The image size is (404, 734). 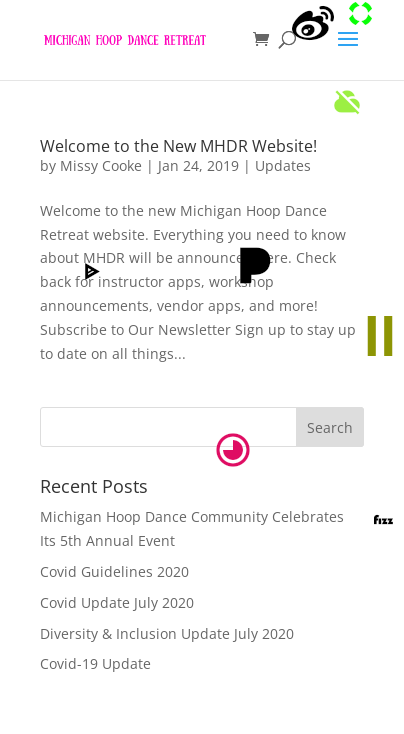 What do you see at coordinates (383, 519) in the screenshot?
I see `fizz app or service logo` at bounding box center [383, 519].